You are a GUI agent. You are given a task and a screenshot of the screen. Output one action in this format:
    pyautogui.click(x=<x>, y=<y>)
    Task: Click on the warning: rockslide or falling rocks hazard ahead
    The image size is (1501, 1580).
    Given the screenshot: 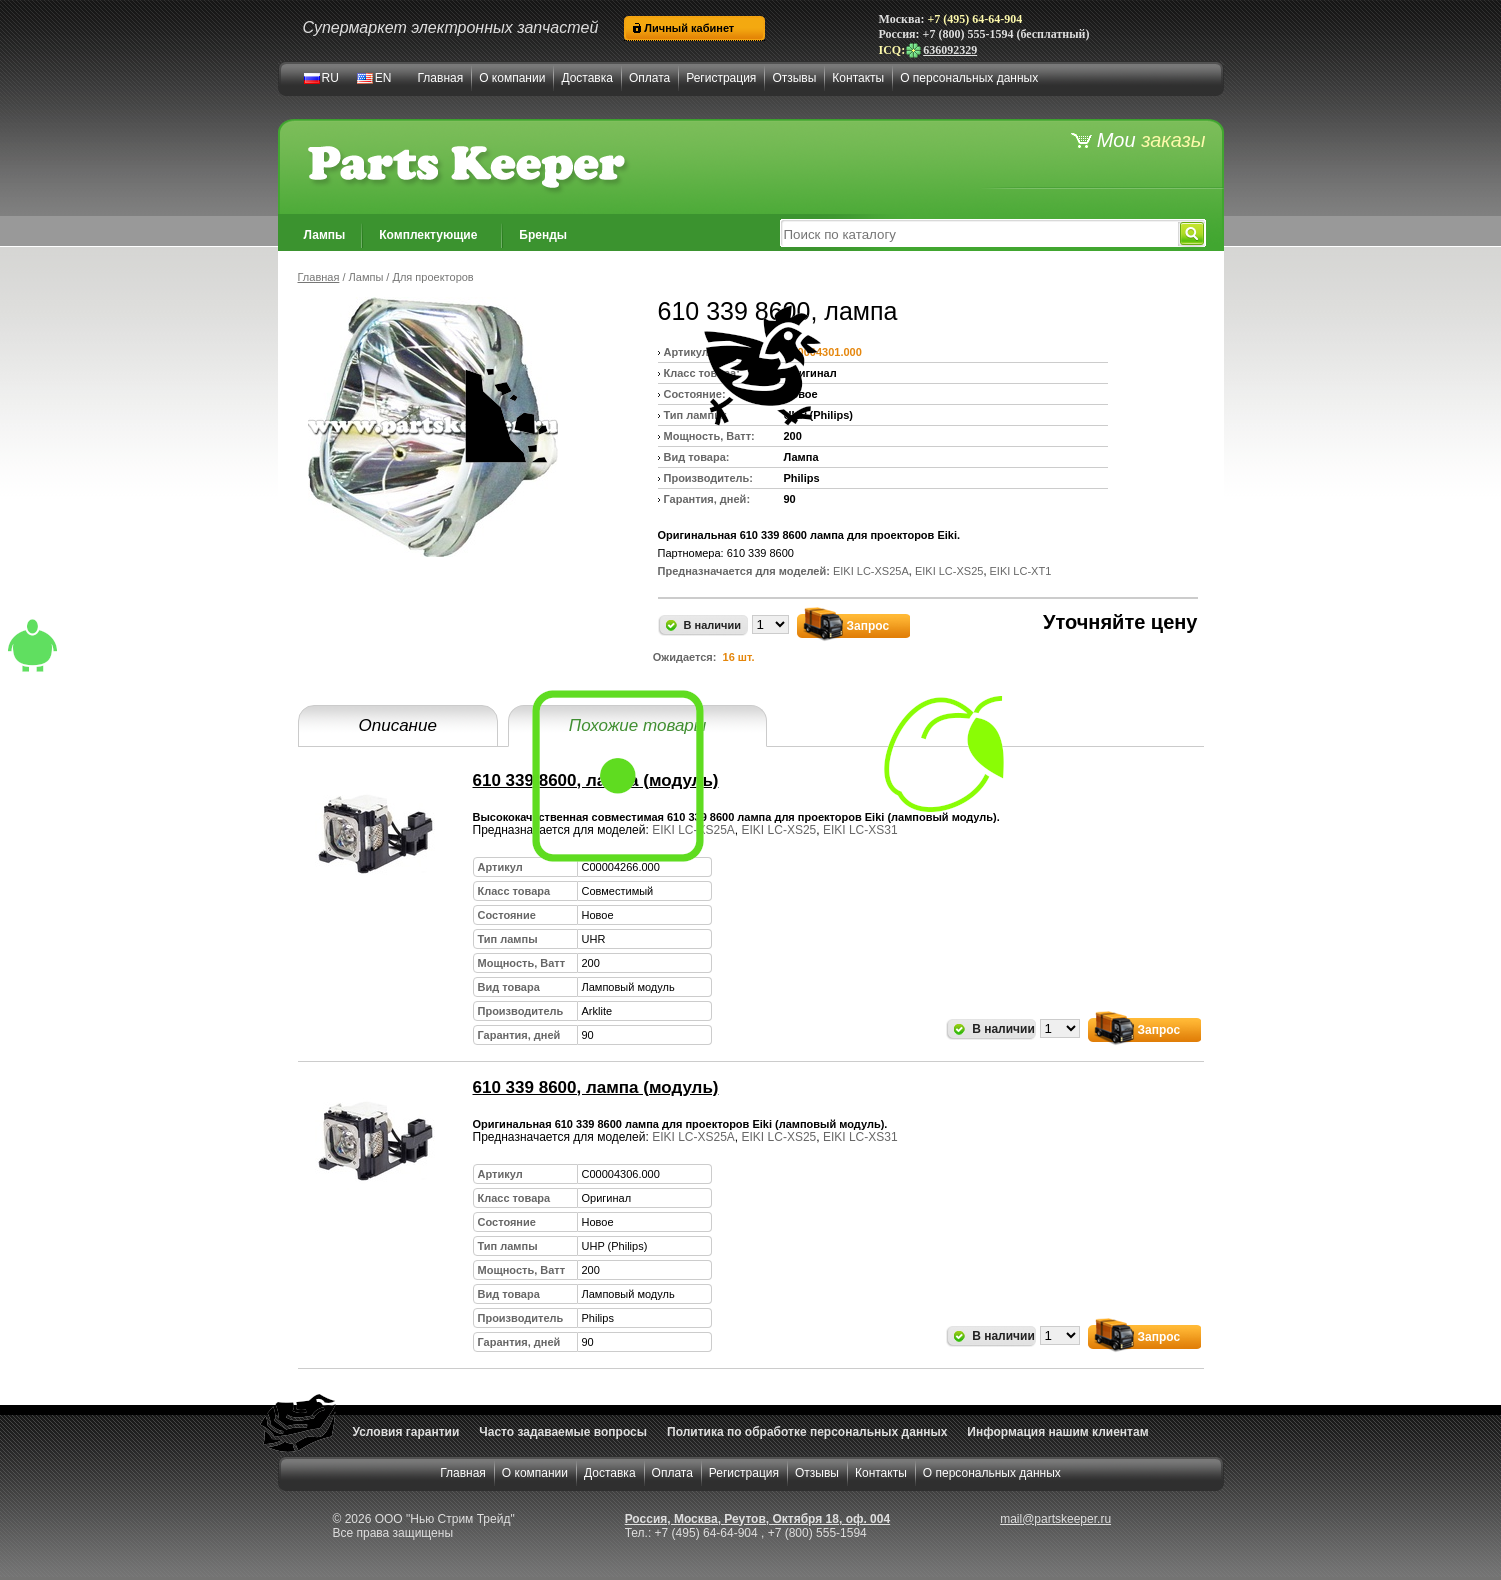 What is the action you would take?
    pyautogui.click(x=514, y=414)
    